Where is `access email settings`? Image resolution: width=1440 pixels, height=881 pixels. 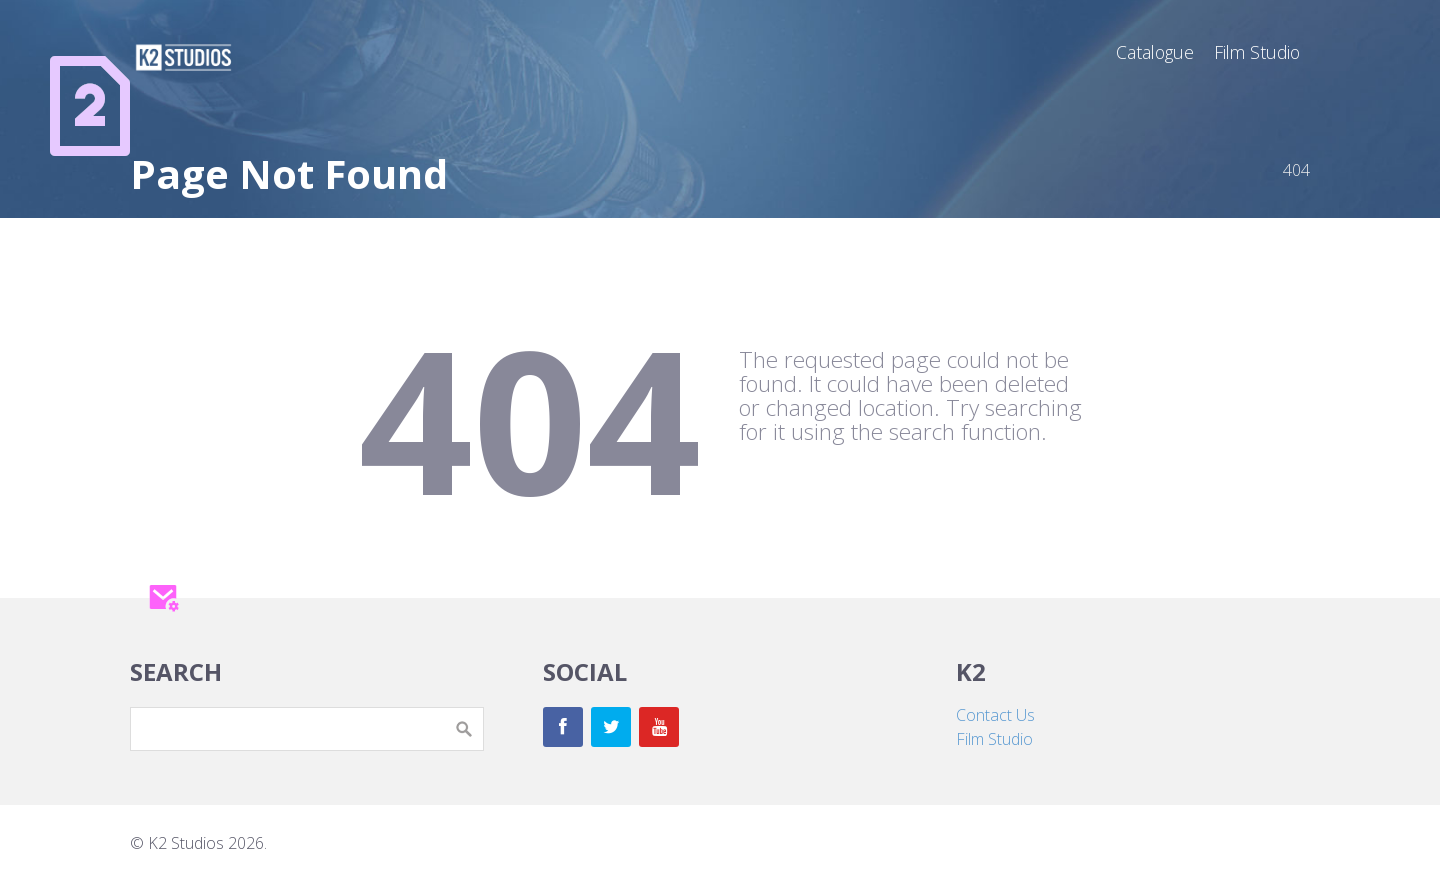 access email settings is located at coordinates (163, 597).